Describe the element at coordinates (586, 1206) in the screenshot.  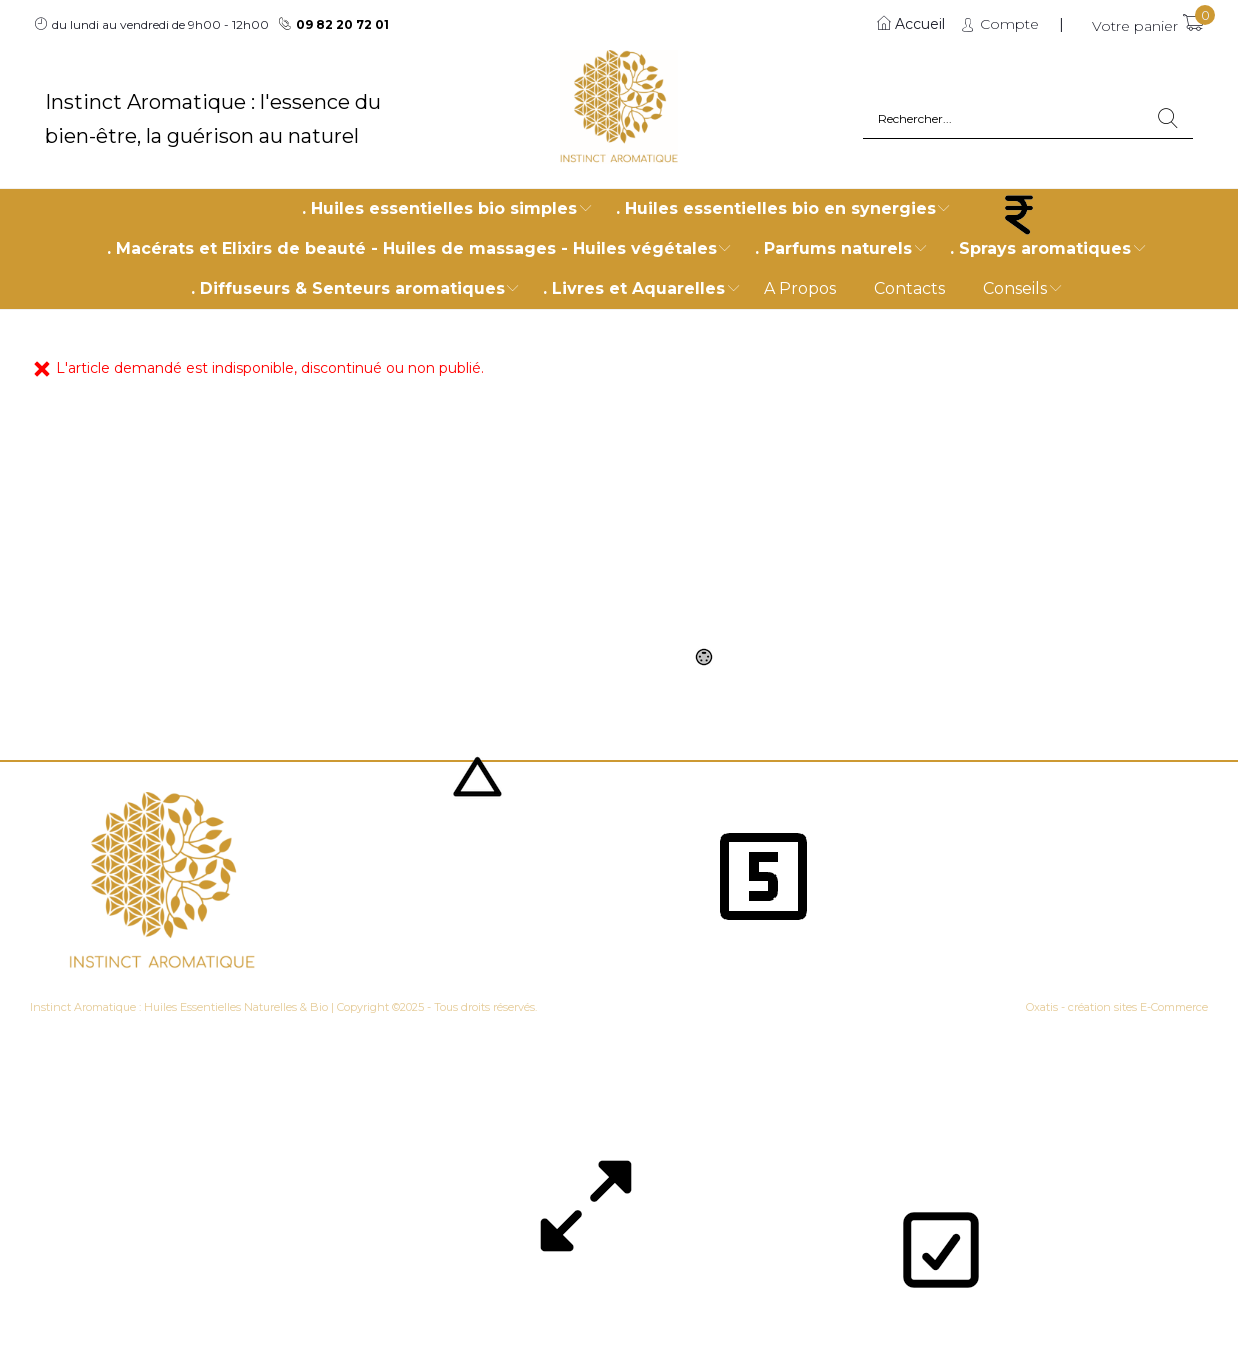
I see `expand to full screen` at that location.